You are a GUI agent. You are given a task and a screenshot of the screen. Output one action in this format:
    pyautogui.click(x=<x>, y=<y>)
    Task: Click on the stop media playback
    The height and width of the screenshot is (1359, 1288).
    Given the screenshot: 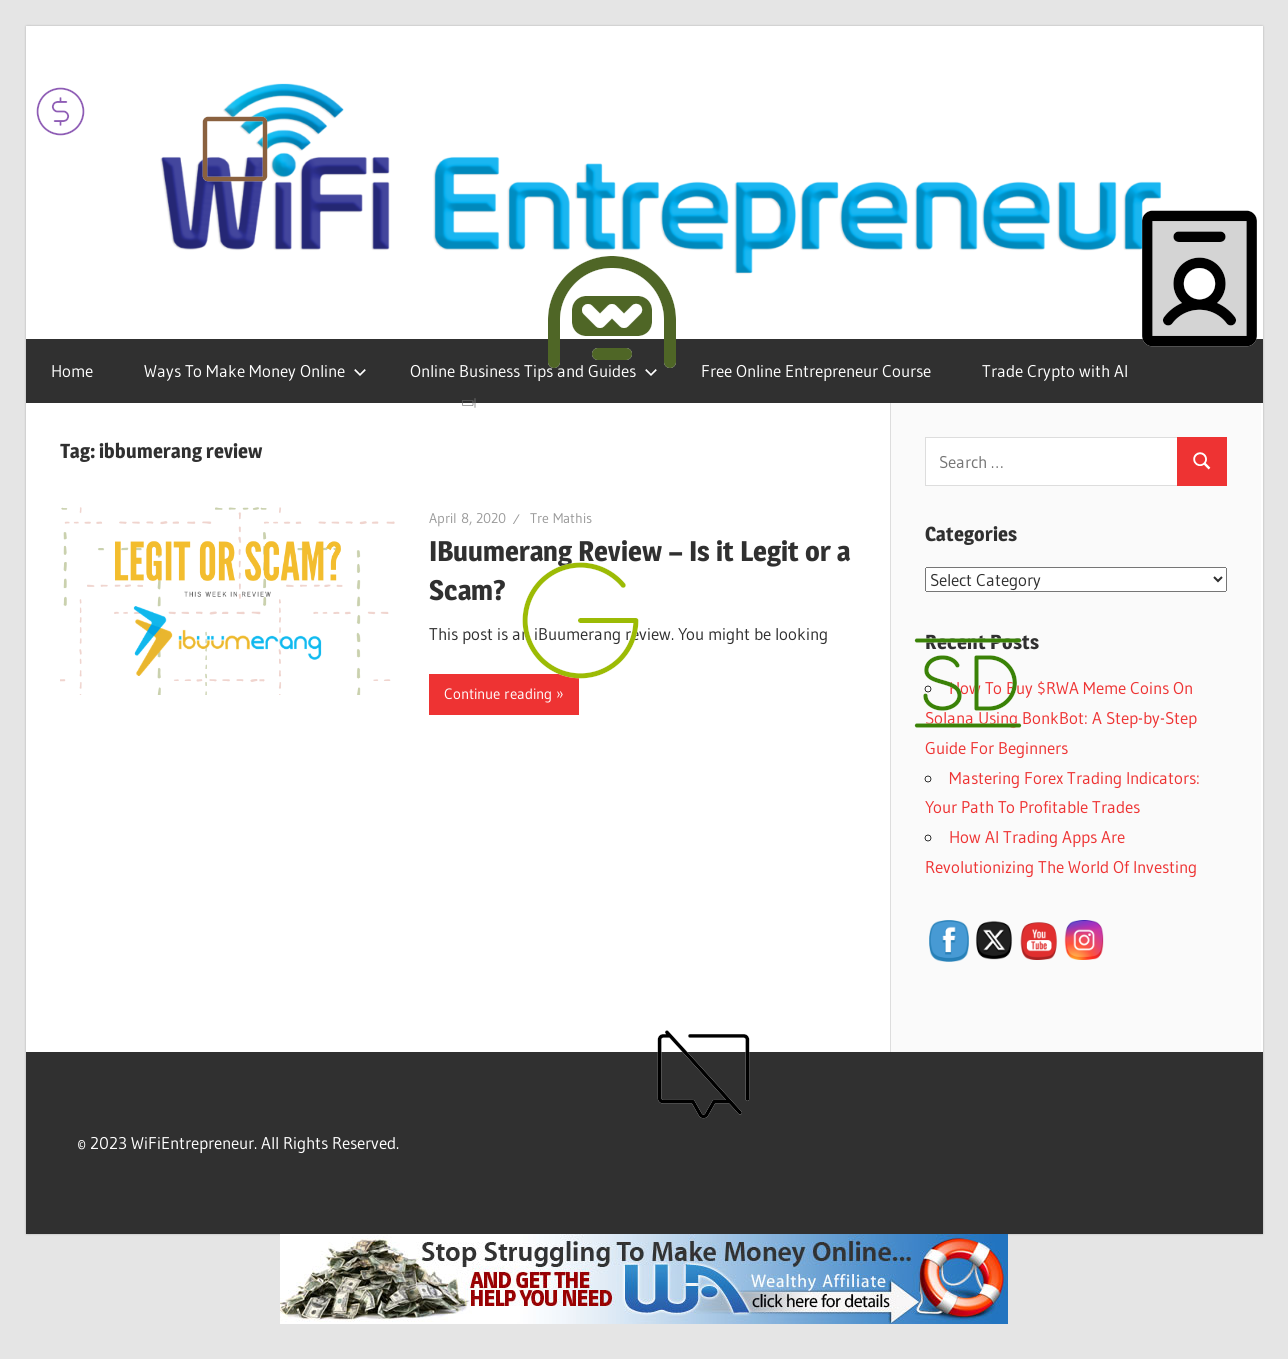 What is the action you would take?
    pyautogui.click(x=235, y=149)
    